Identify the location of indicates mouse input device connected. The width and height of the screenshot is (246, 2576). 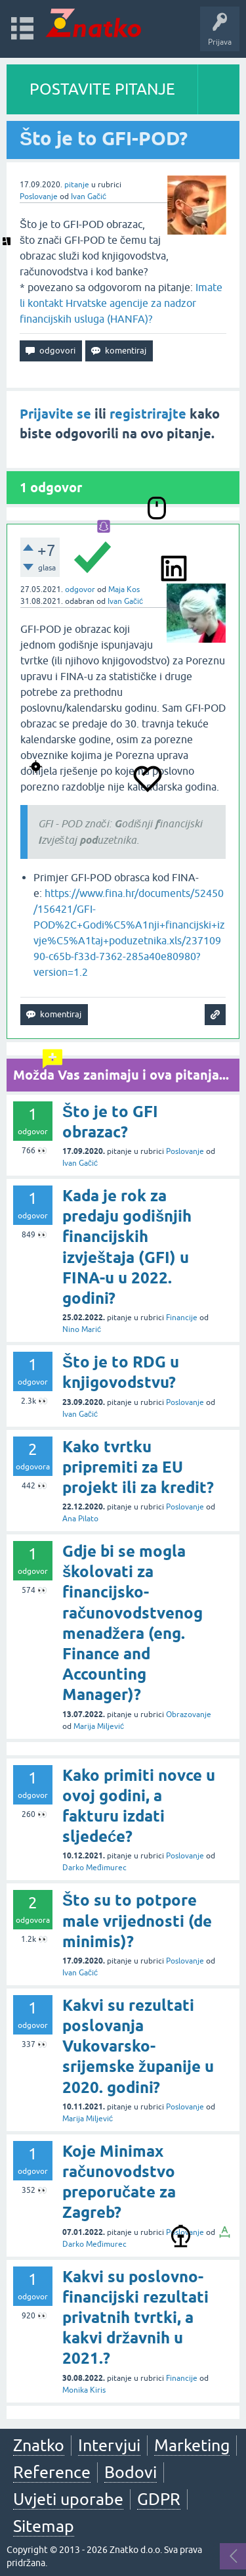
(157, 508).